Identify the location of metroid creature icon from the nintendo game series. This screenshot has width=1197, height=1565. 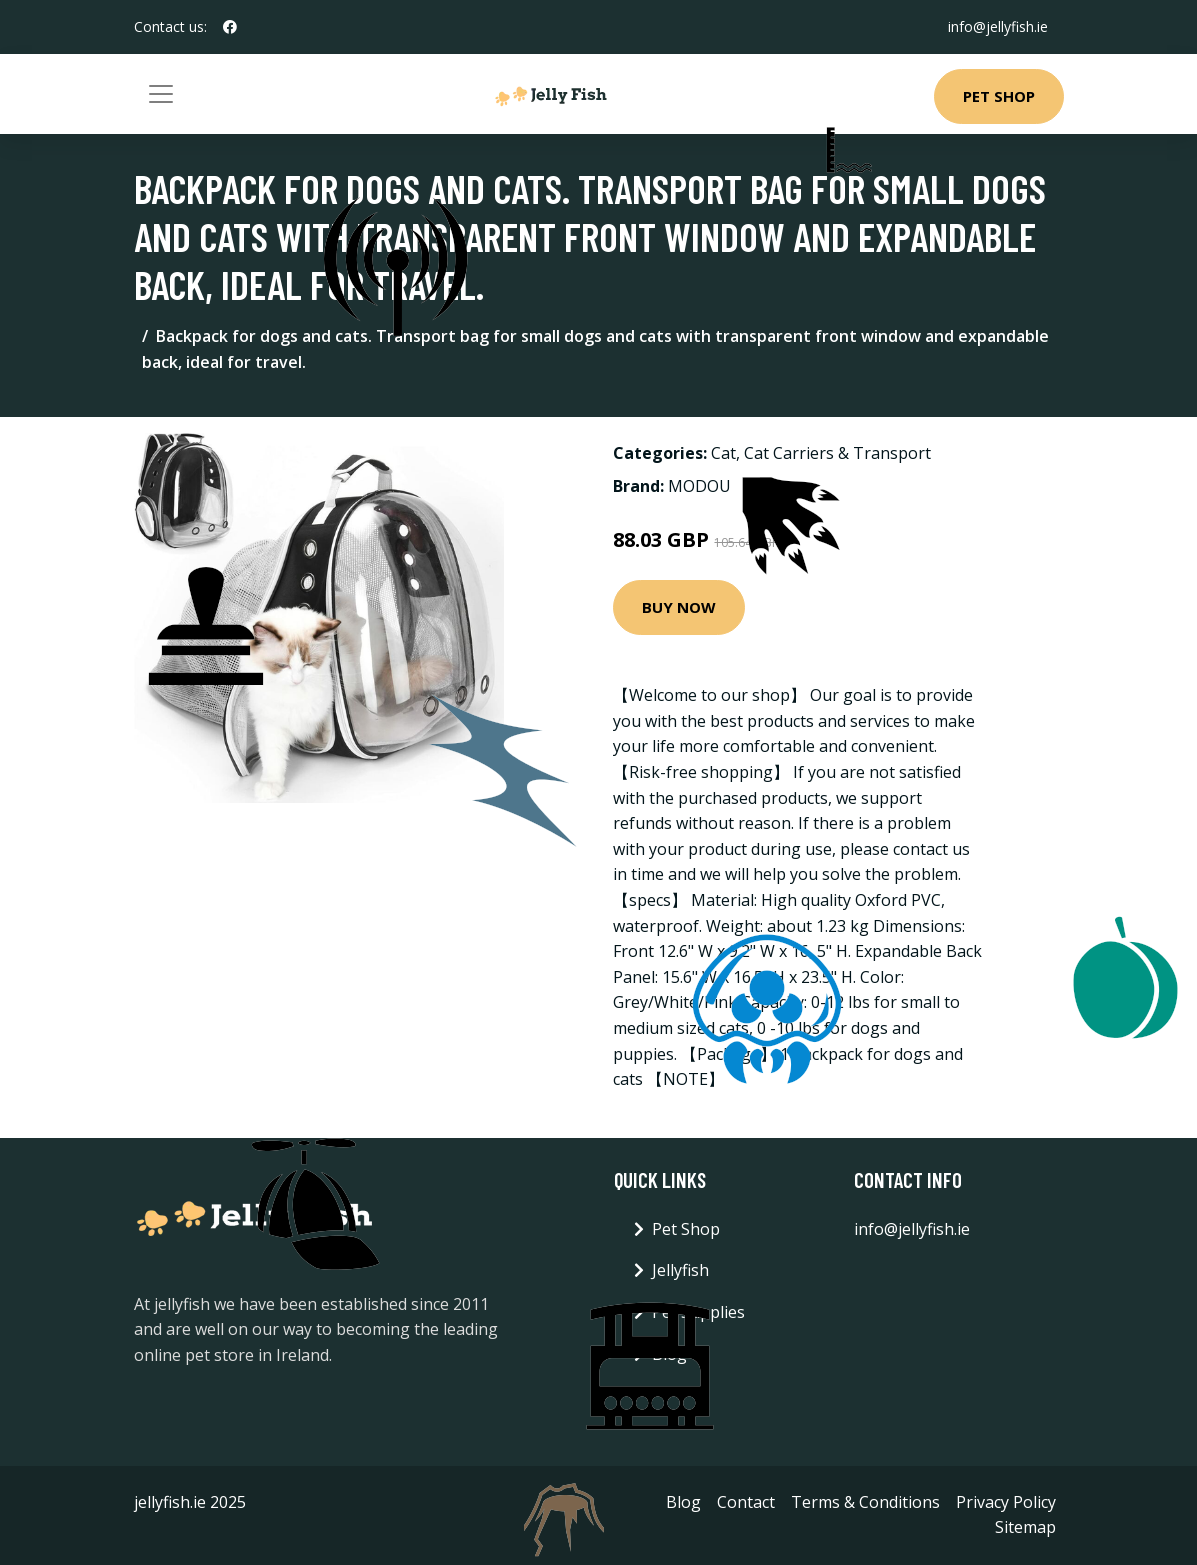
(767, 1009).